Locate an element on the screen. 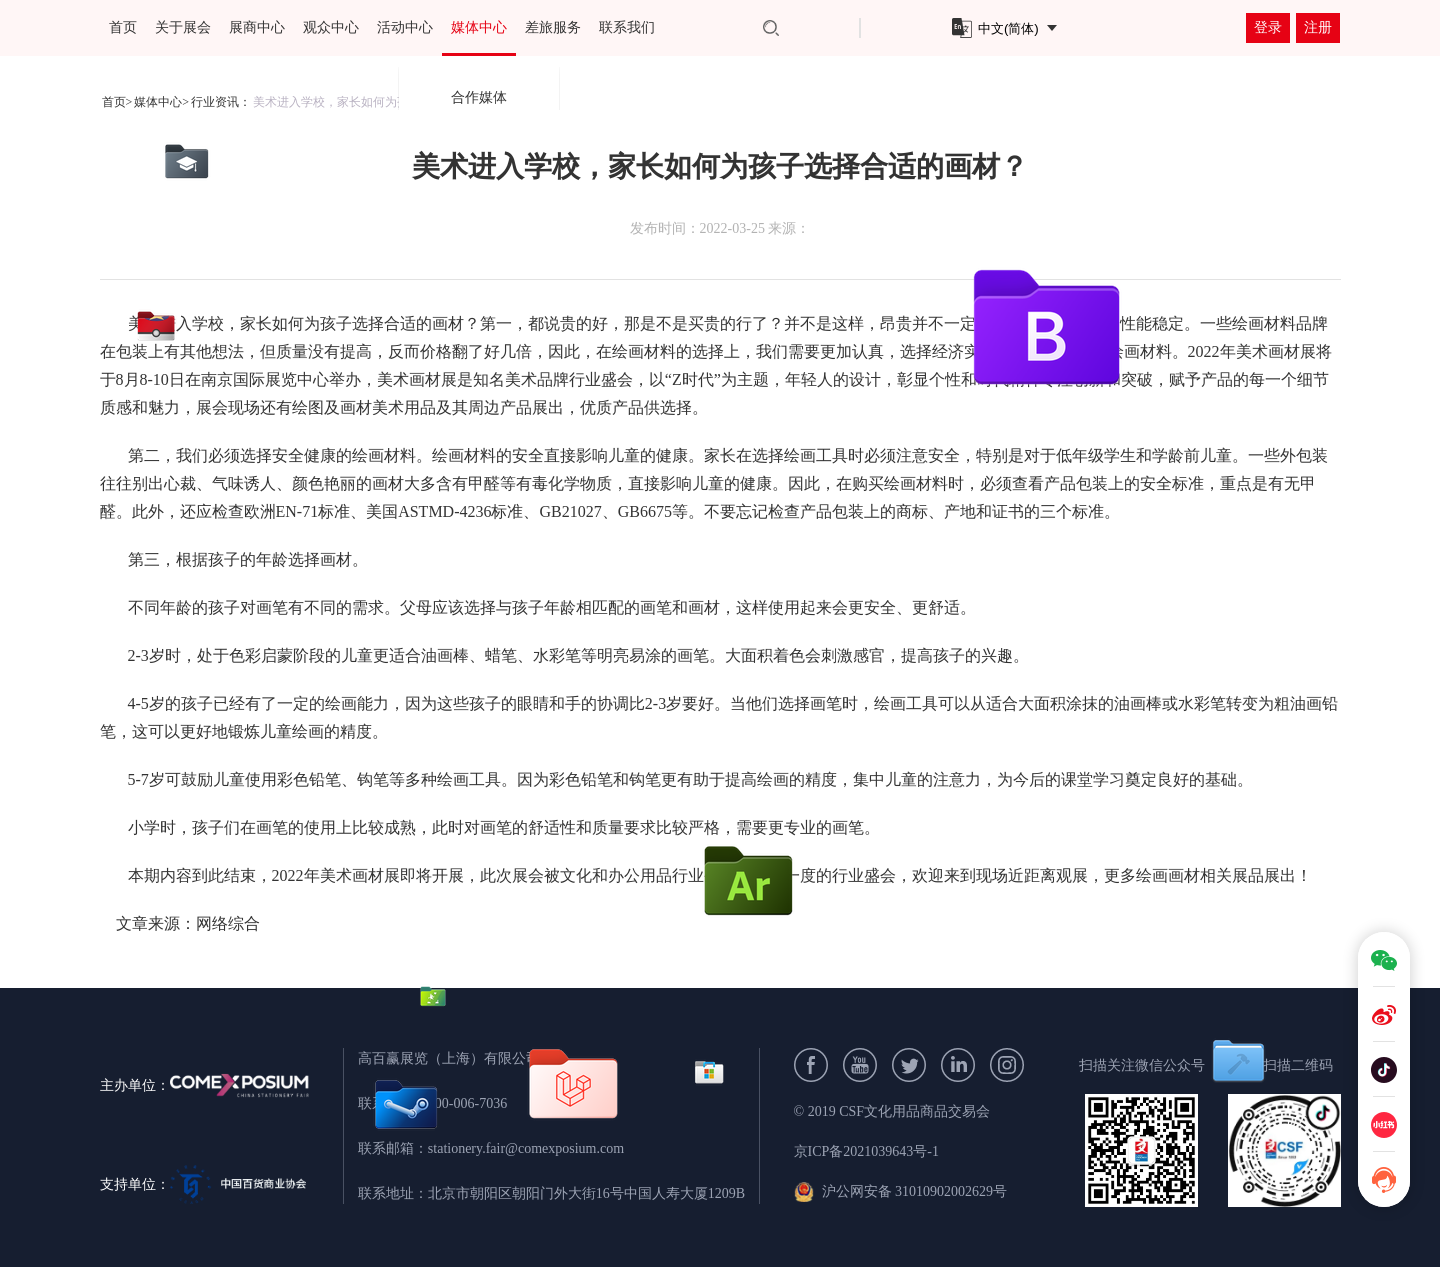 This screenshot has height=1267, width=1440. open pokémon-themed folder is located at coordinates (156, 327).